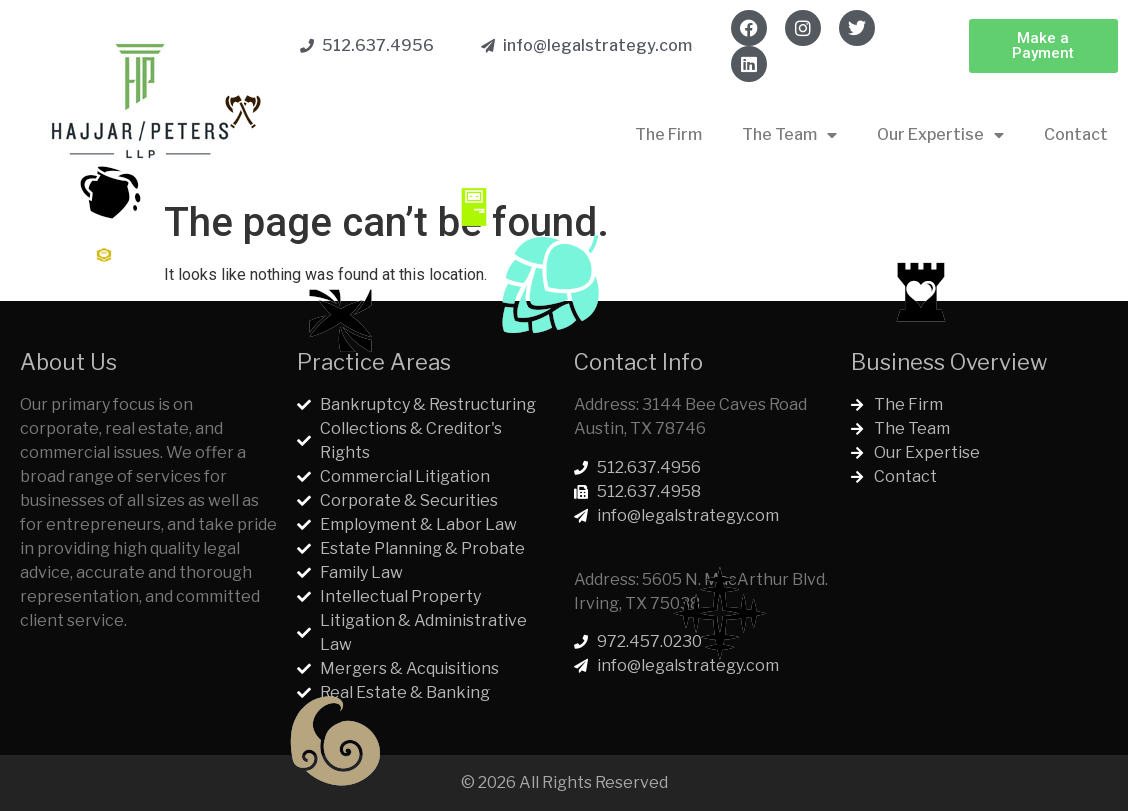 The width and height of the screenshot is (1128, 811). I want to click on monitor door or entry point activity, so click(474, 207).